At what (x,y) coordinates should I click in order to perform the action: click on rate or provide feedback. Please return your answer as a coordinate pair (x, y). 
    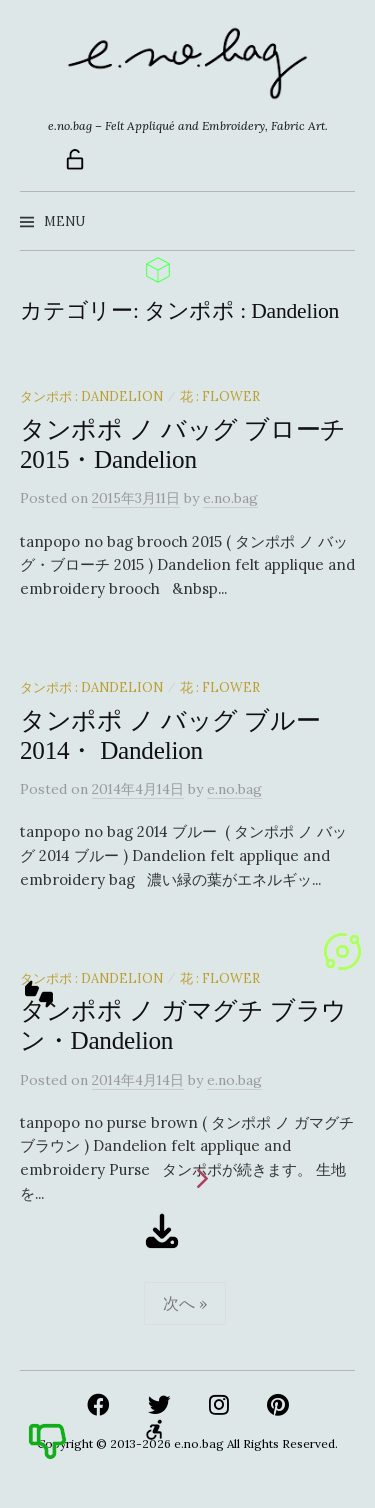
    Looking at the image, I should click on (39, 994).